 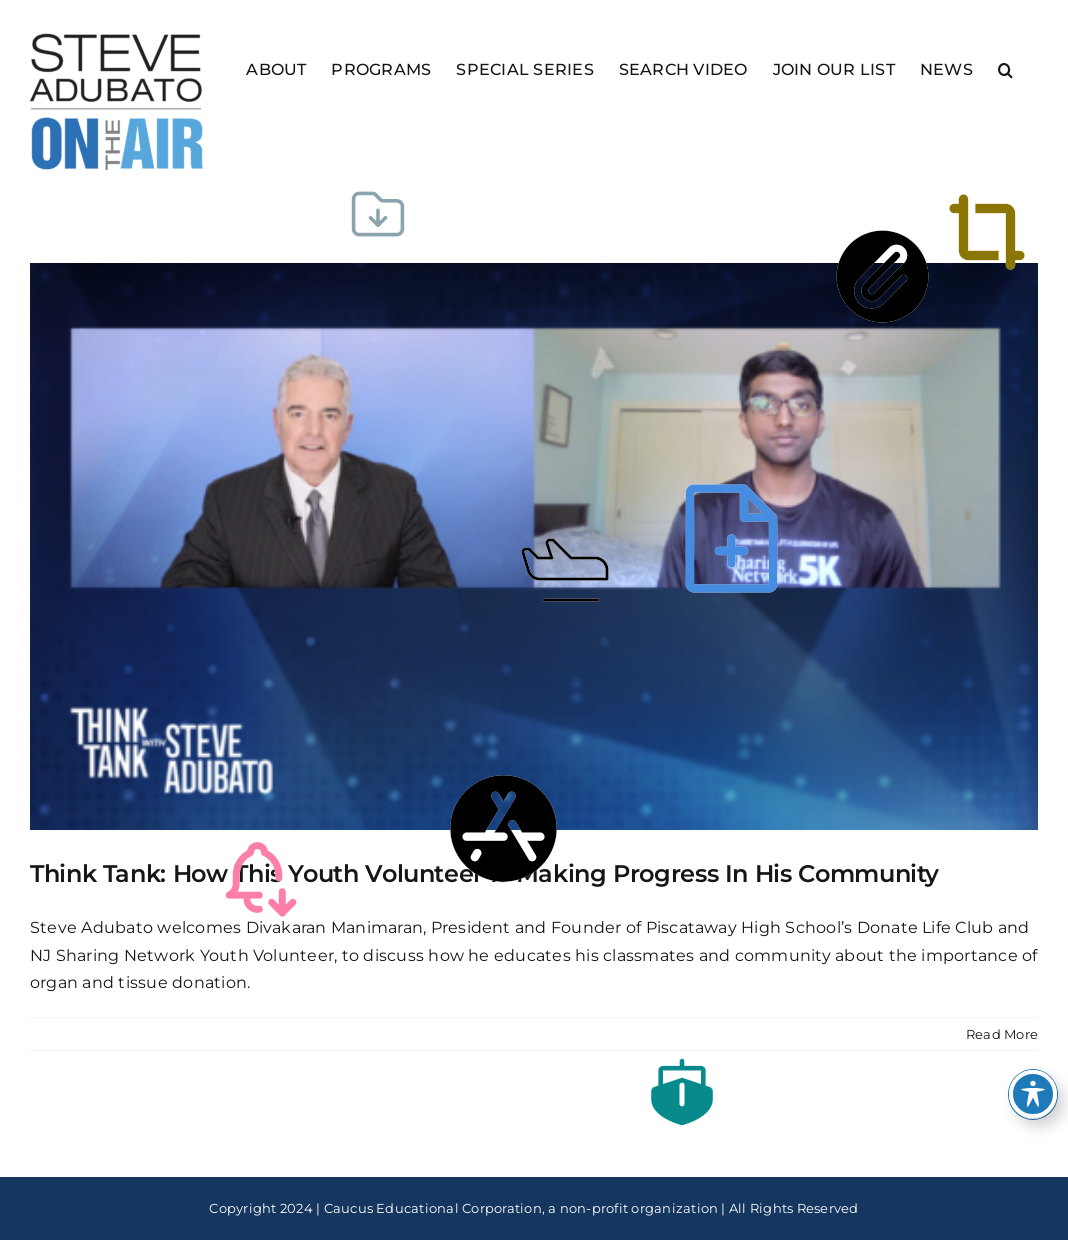 What do you see at coordinates (565, 567) in the screenshot?
I see `indicates flight mode is active` at bounding box center [565, 567].